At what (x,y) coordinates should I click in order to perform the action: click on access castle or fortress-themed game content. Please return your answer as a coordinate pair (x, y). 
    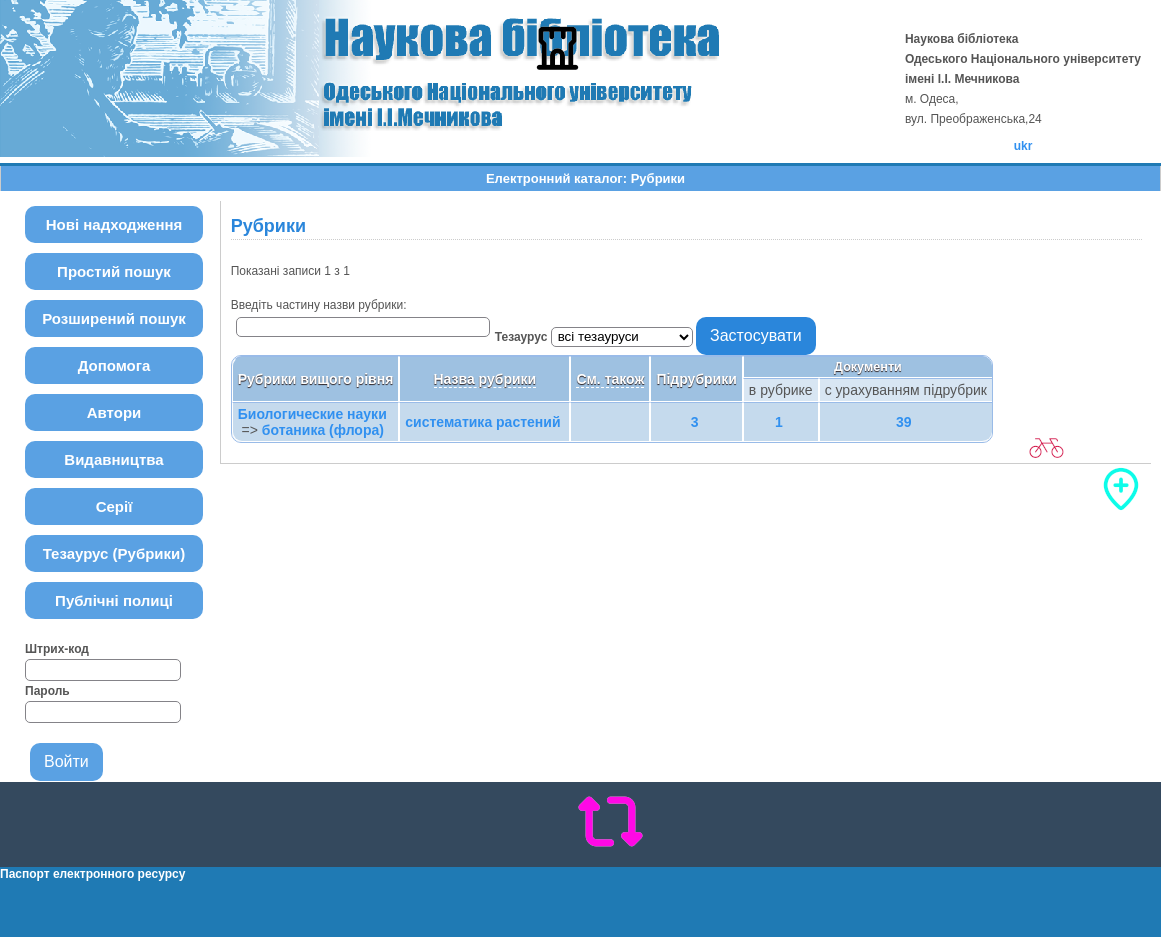
    Looking at the image, I should click on (557, 47).